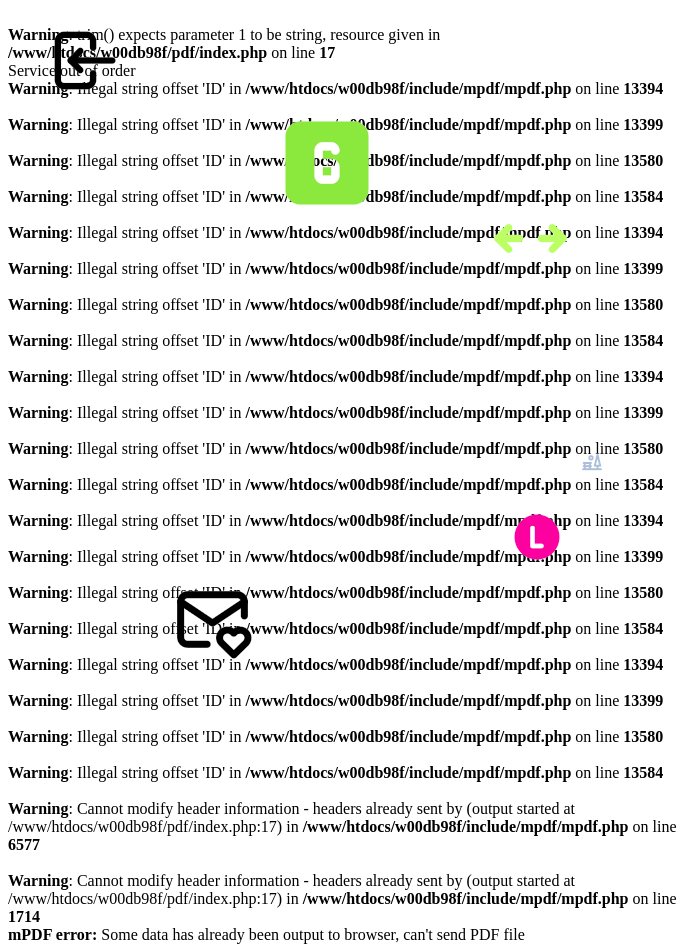 This screenshot has width=686, height=952. Describe the element at coordinates (212, 619) in the screenshot. I see `view favorite or loved emails` at that location.